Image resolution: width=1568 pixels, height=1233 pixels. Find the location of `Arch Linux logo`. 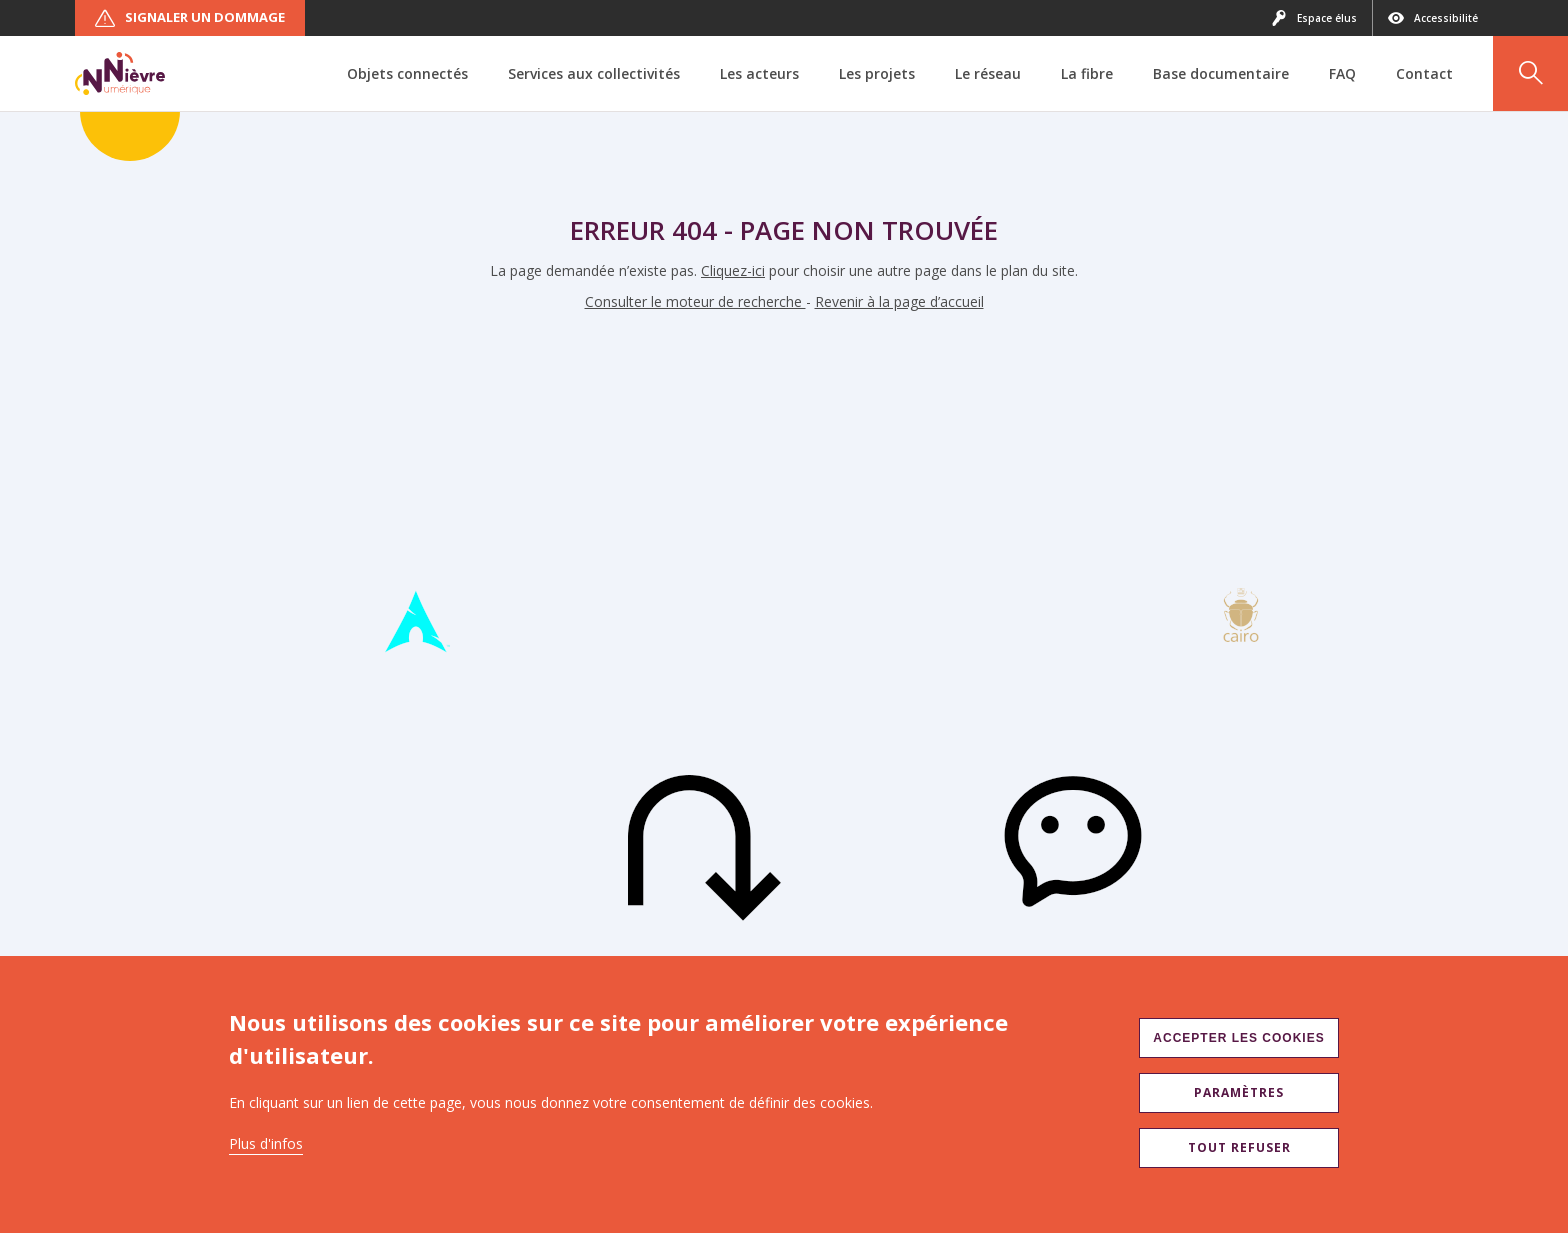

Arch Linux logo is located at coordinates (417, 621).